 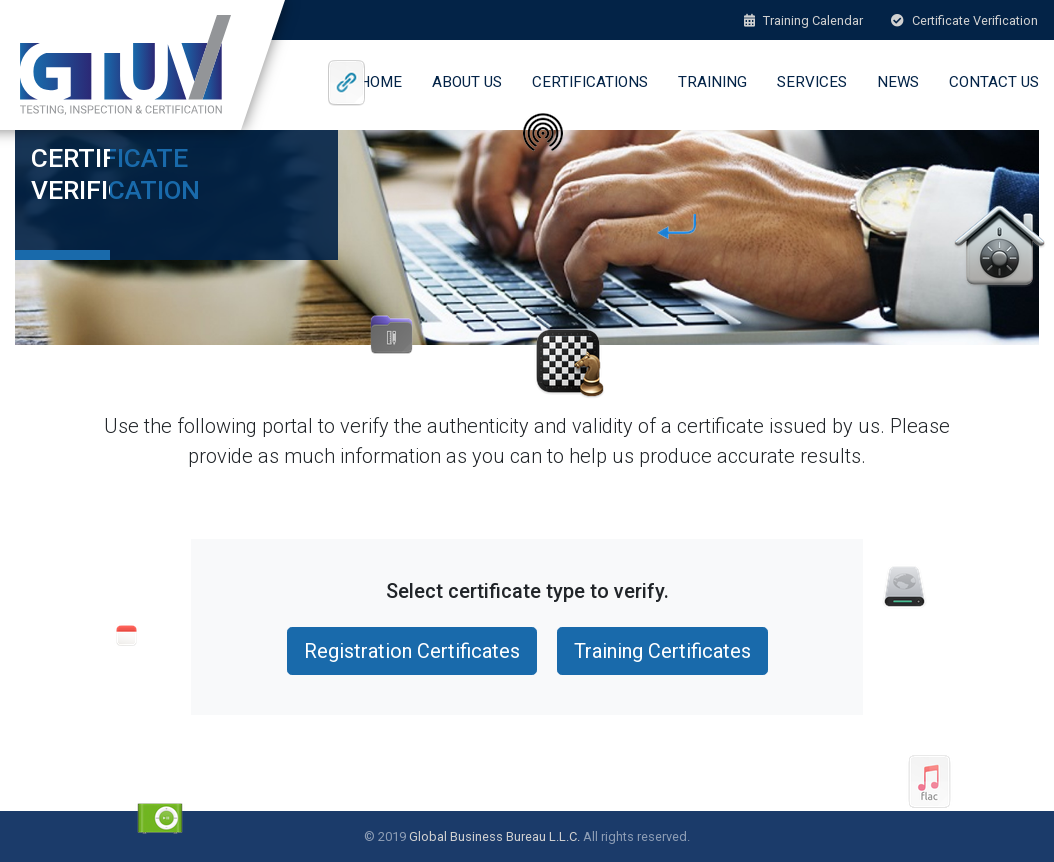 I want to click on system alert for kernel extension approval, so click(x=999, y=246).